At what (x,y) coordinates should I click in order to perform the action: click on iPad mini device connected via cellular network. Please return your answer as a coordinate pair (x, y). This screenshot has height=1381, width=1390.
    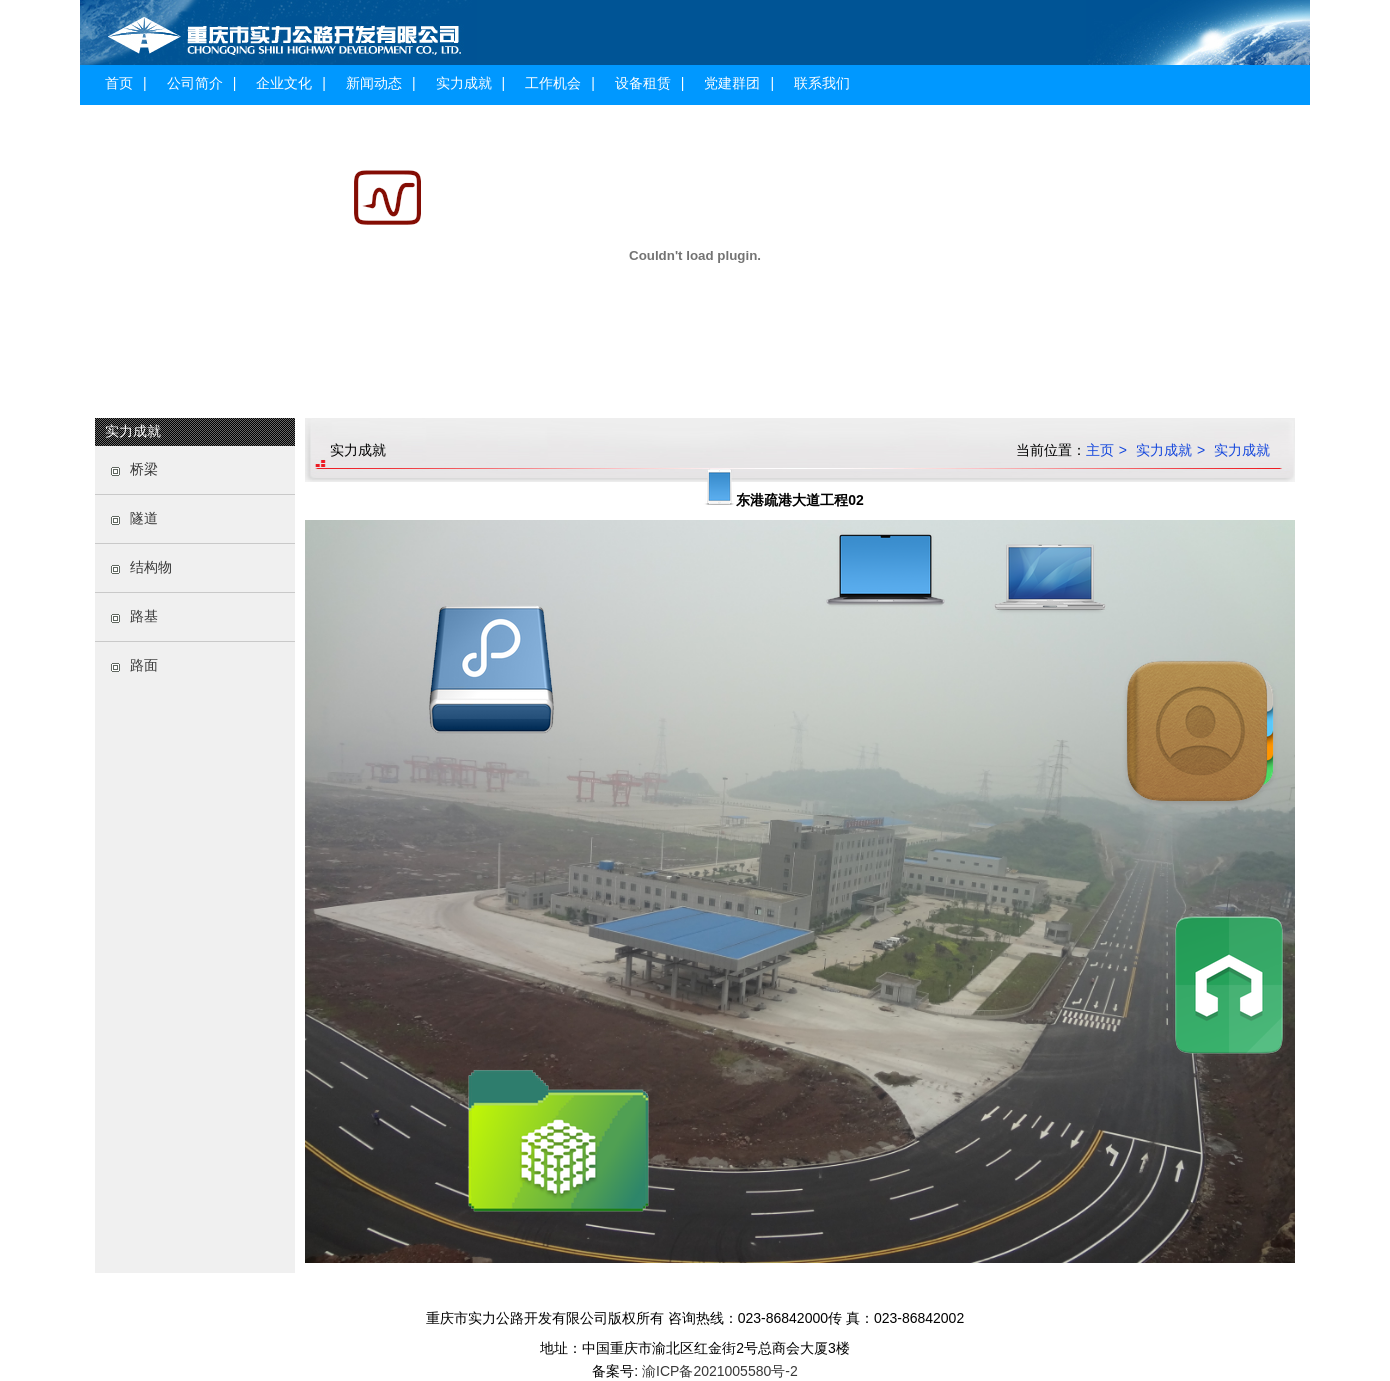
    Looking at the image, I should click on (719, 483).